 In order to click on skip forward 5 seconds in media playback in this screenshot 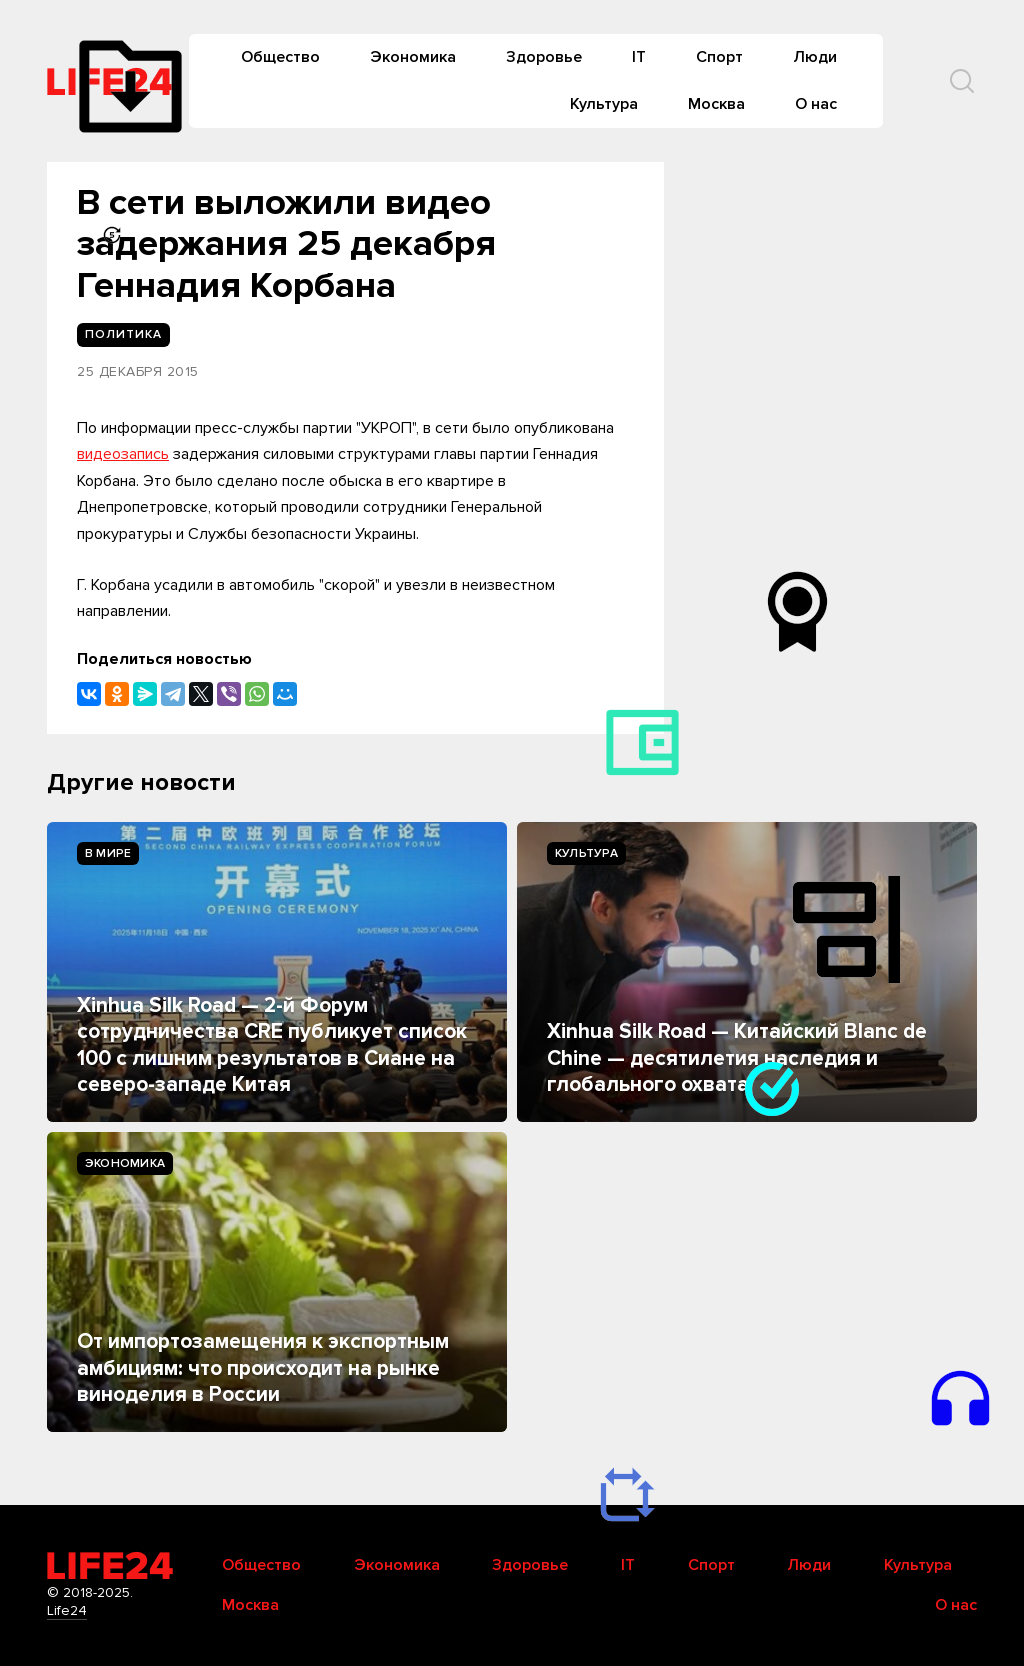, I will do `click(112, 235)`.